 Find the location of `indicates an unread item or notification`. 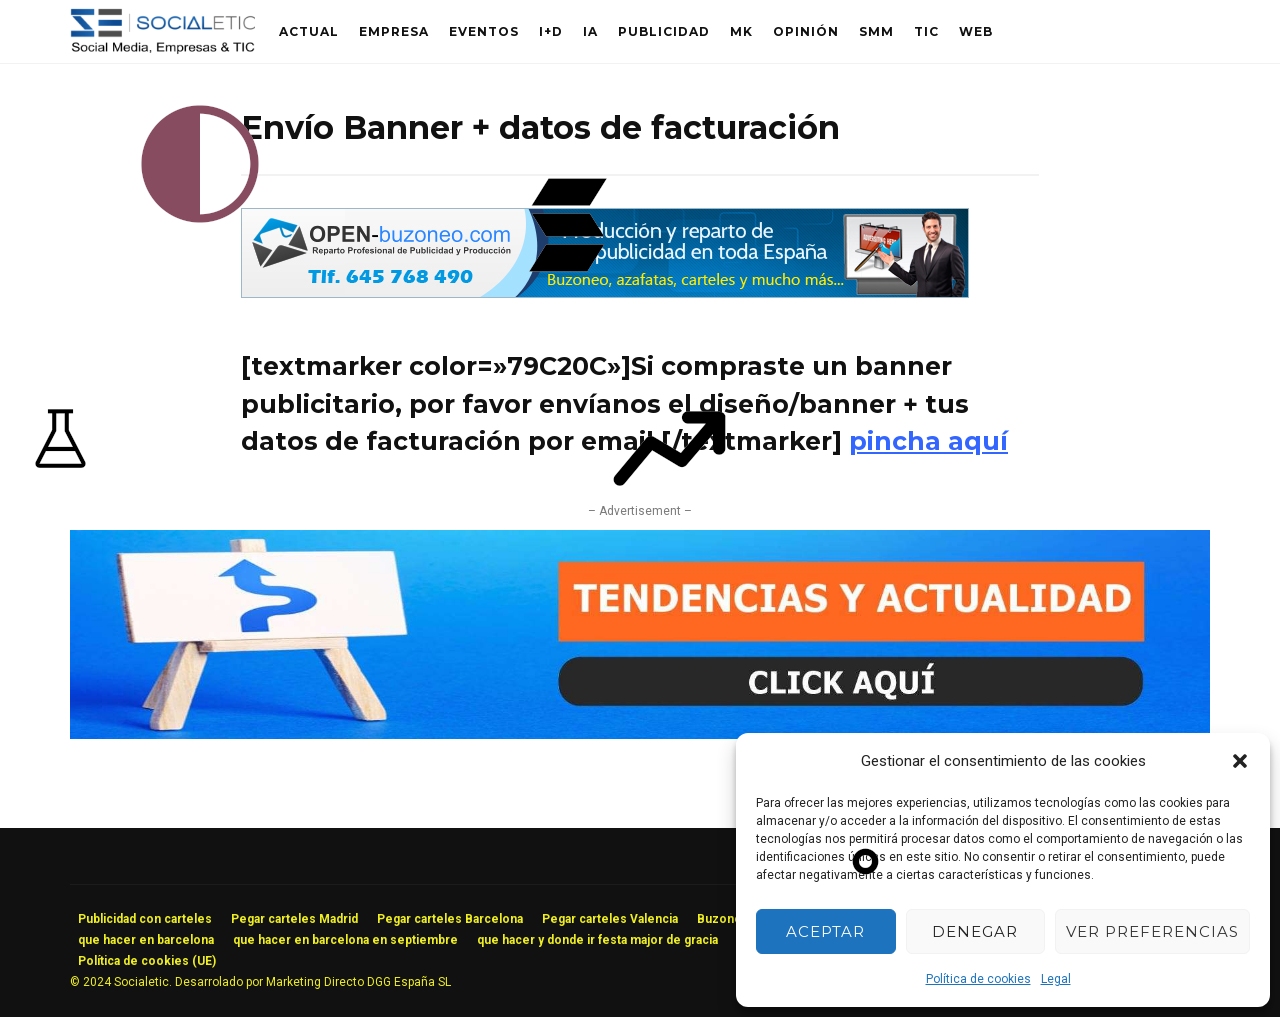

indicates an unread item or notification is located at coordinates (865, 861).